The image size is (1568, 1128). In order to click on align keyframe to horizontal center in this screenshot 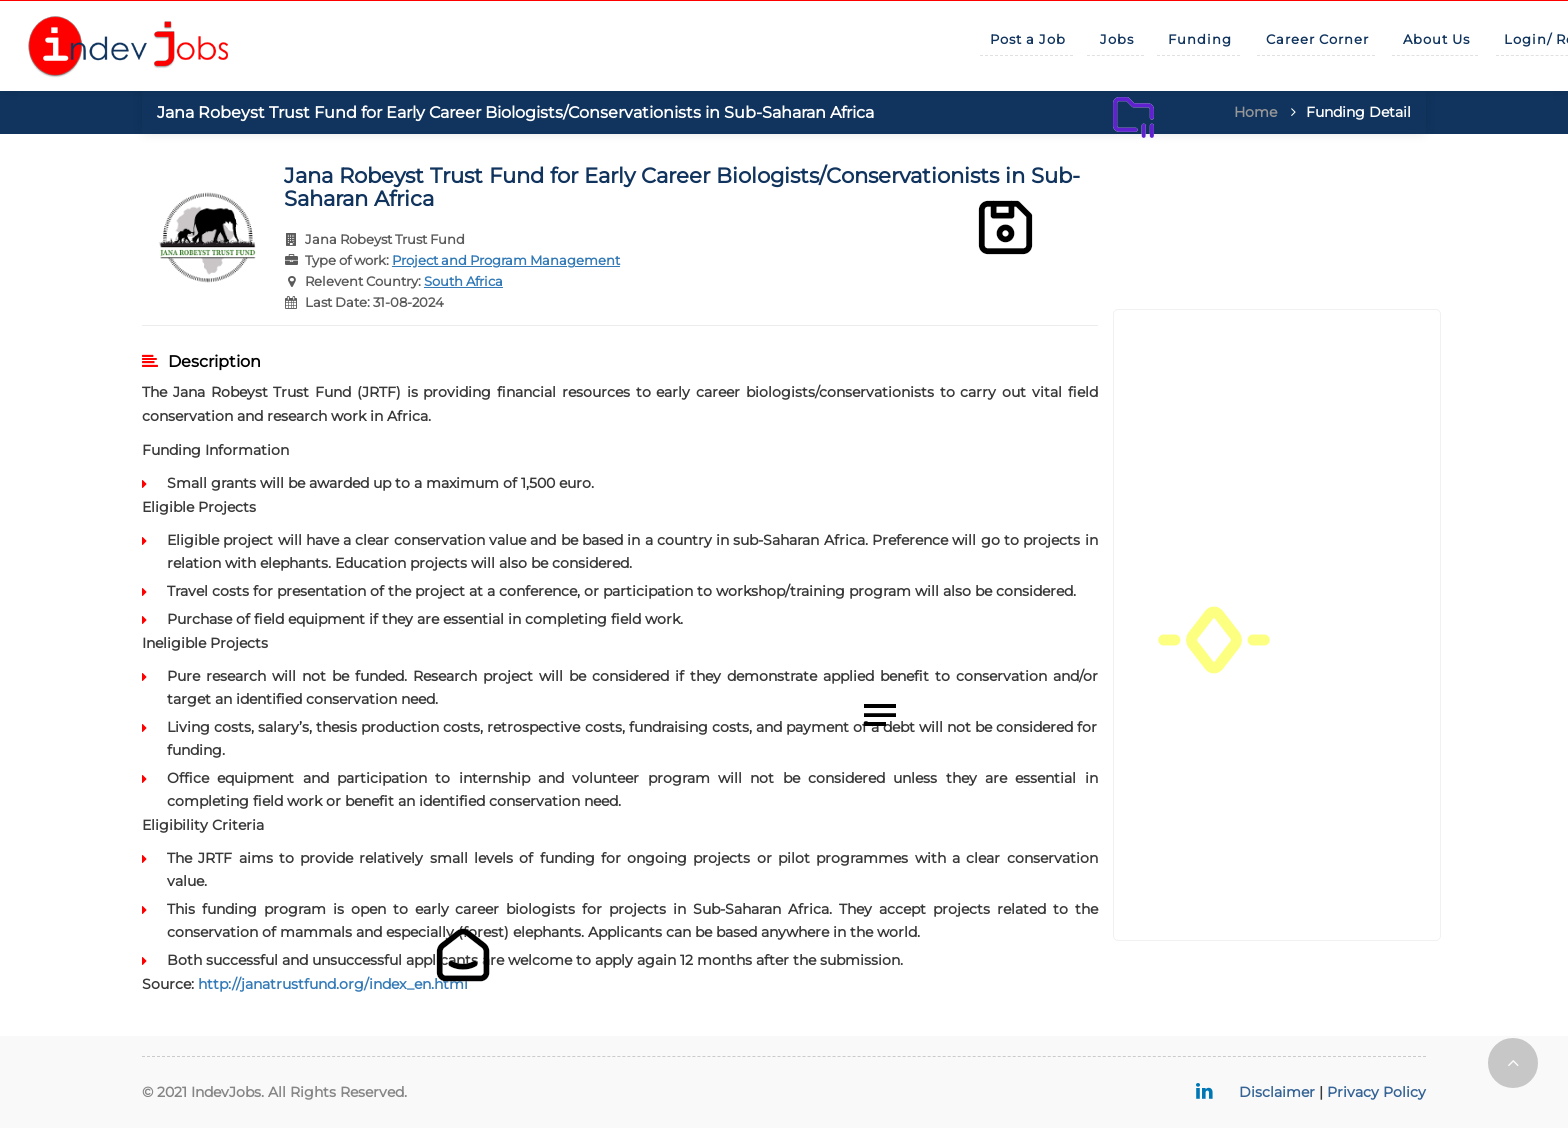, I will do `click(1214, 640)`.